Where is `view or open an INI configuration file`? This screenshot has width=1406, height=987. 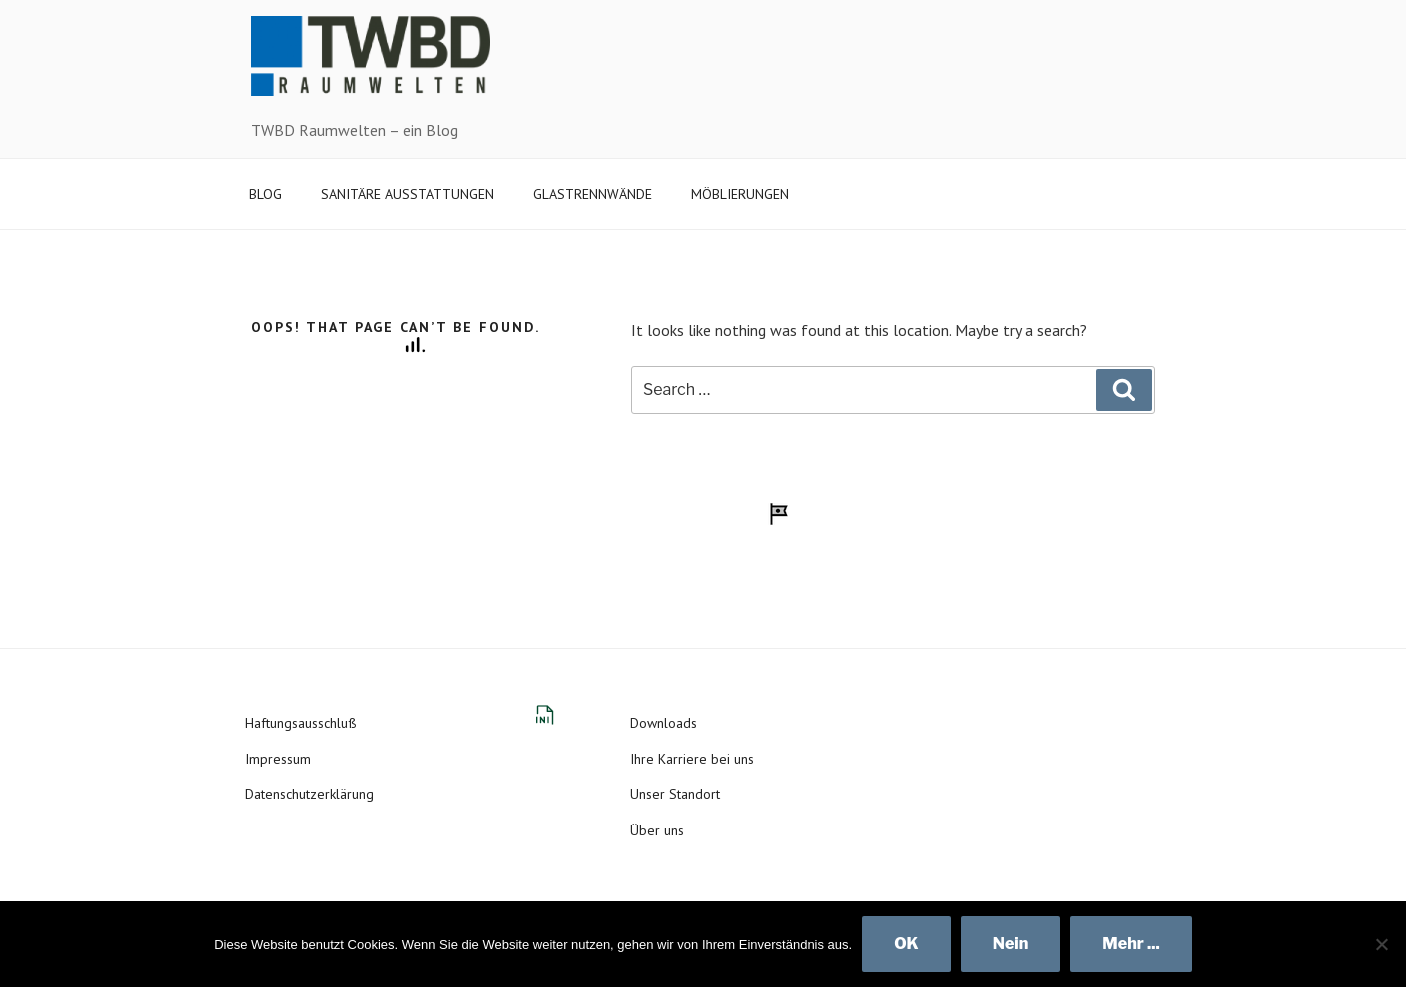 view or open an INI configuration file is located at coordinates (545, 715).